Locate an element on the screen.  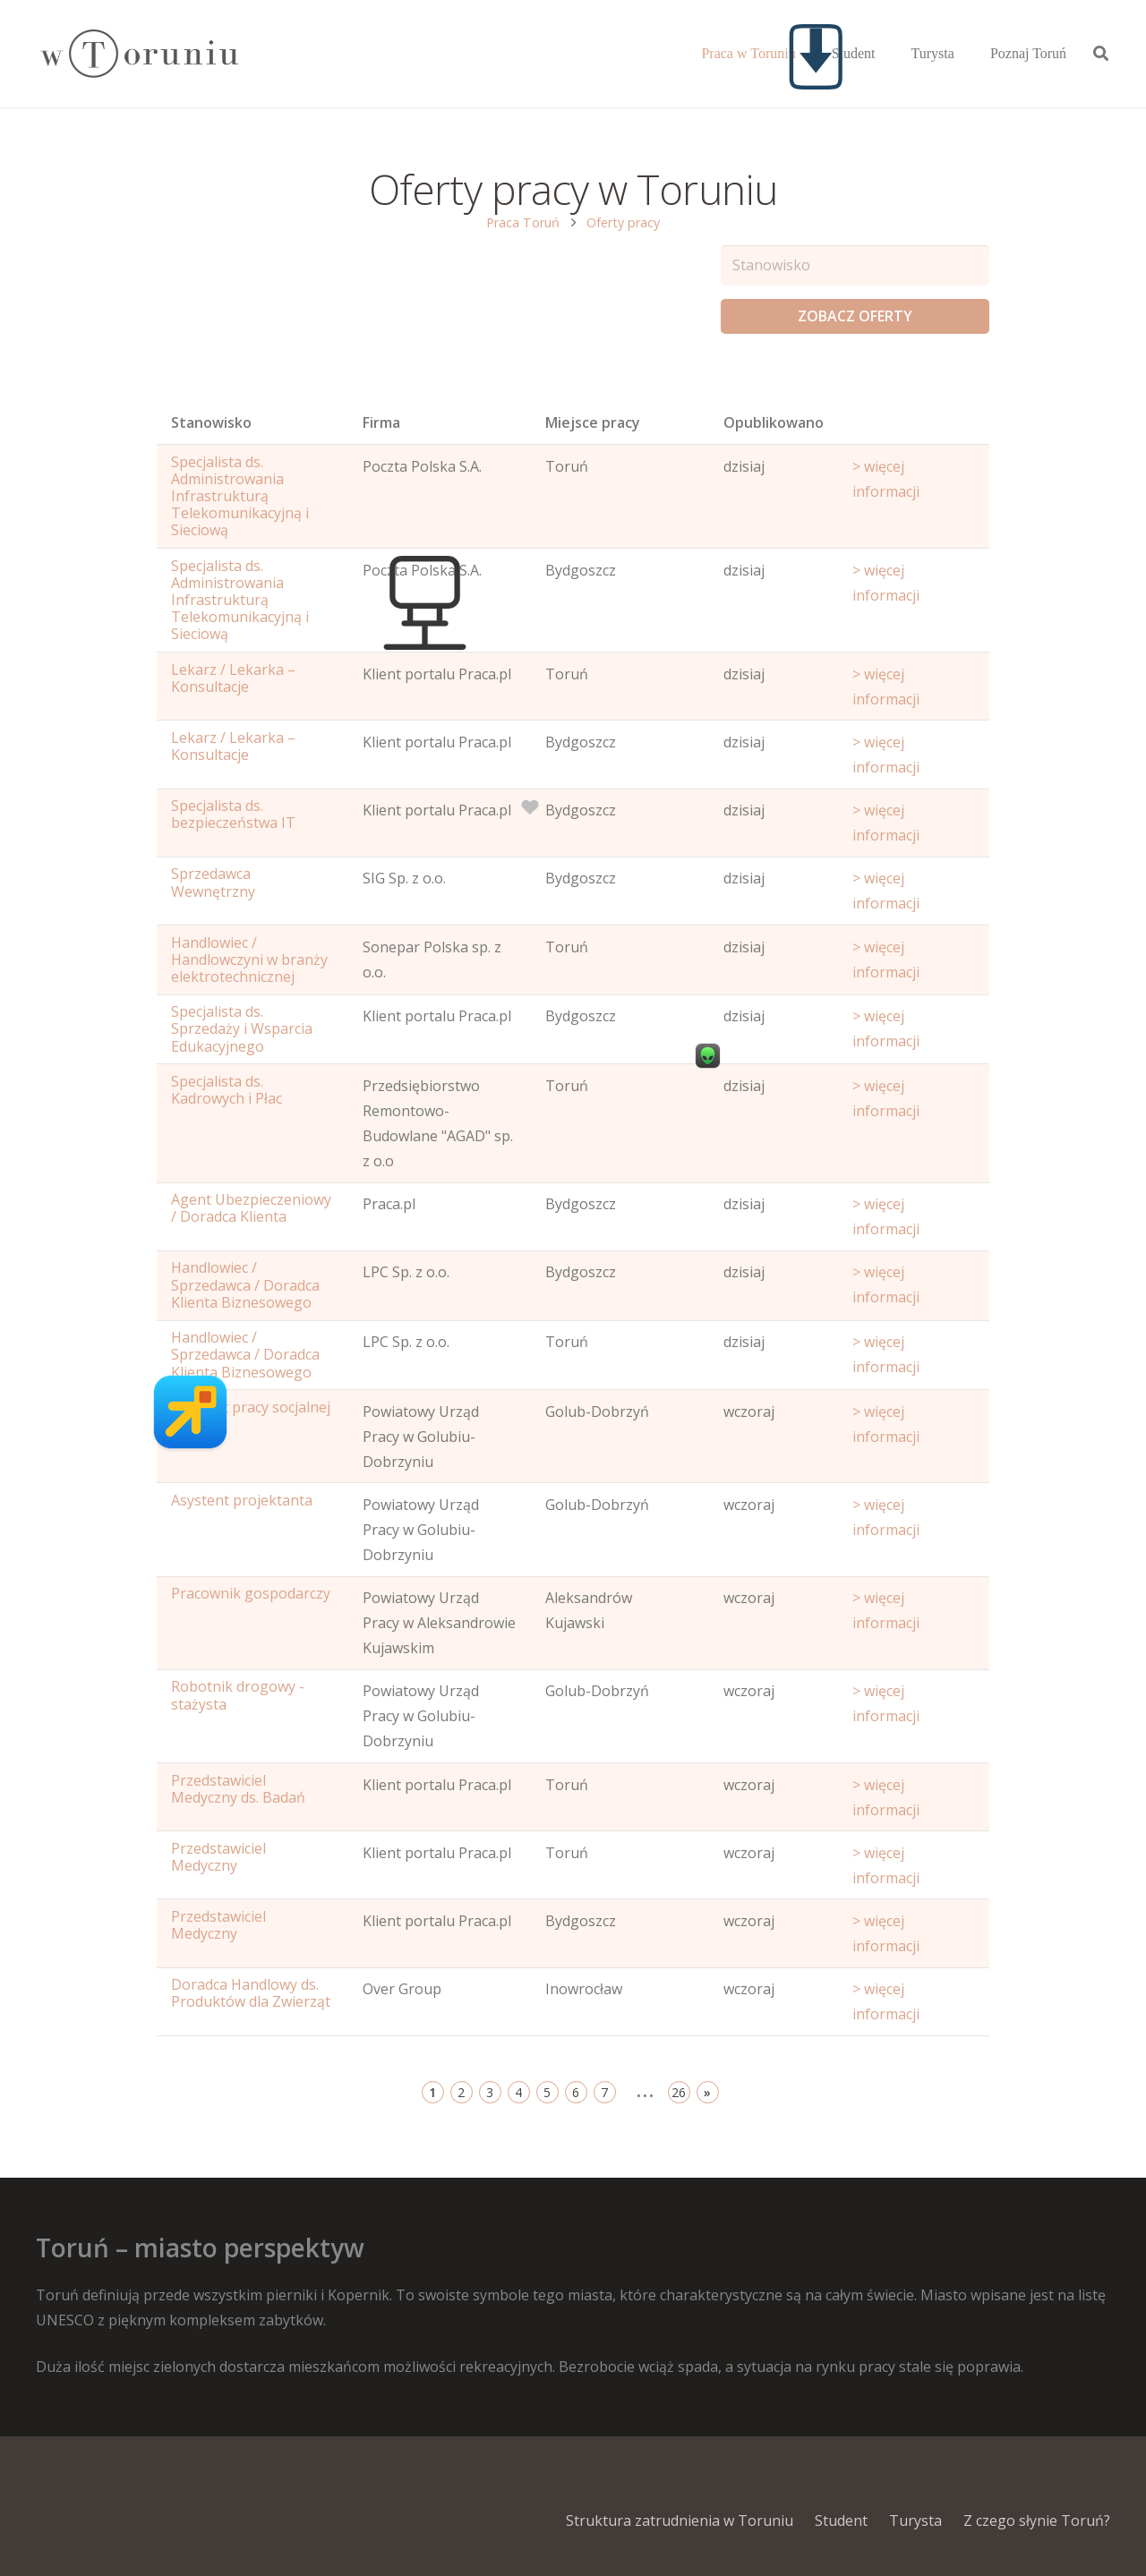
launch alien arena game is located at coordinates (707, 1055).